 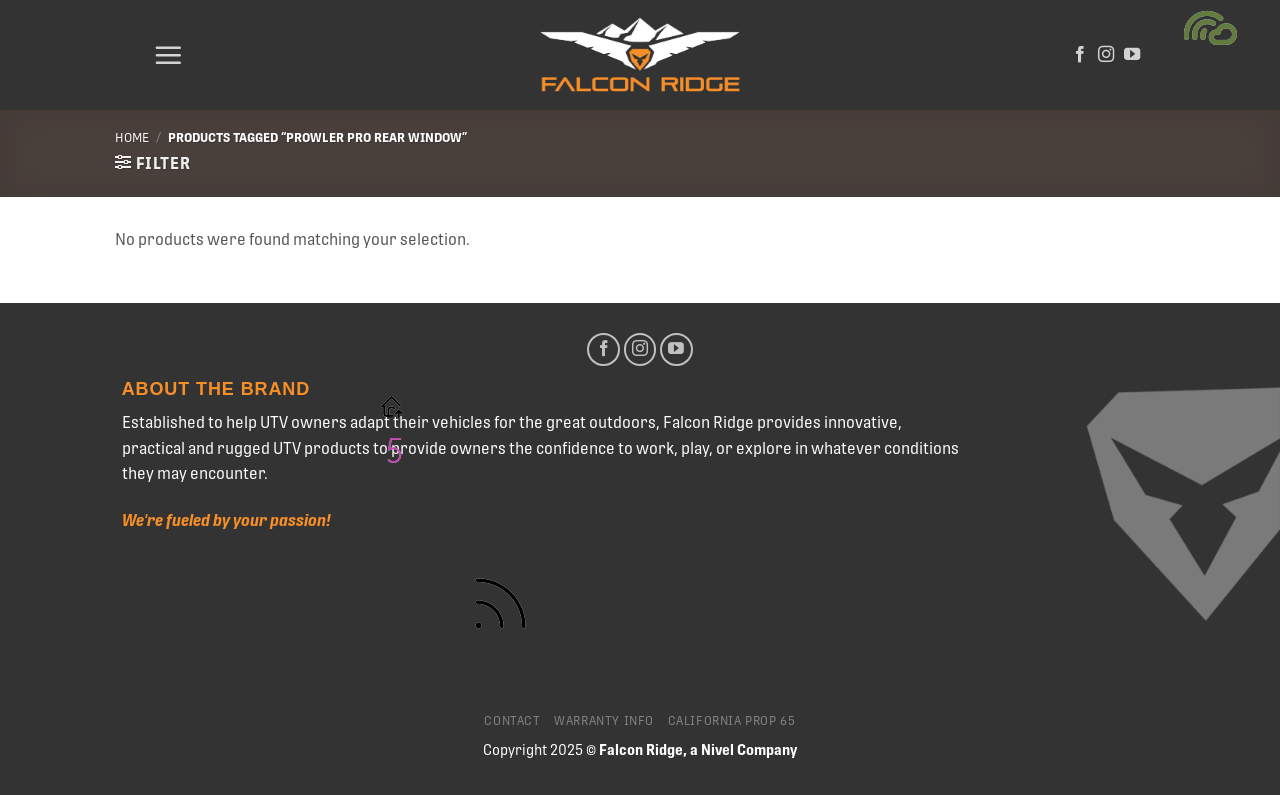 I want to click on subscribe to RSS feed, so click(x=497, y=607).